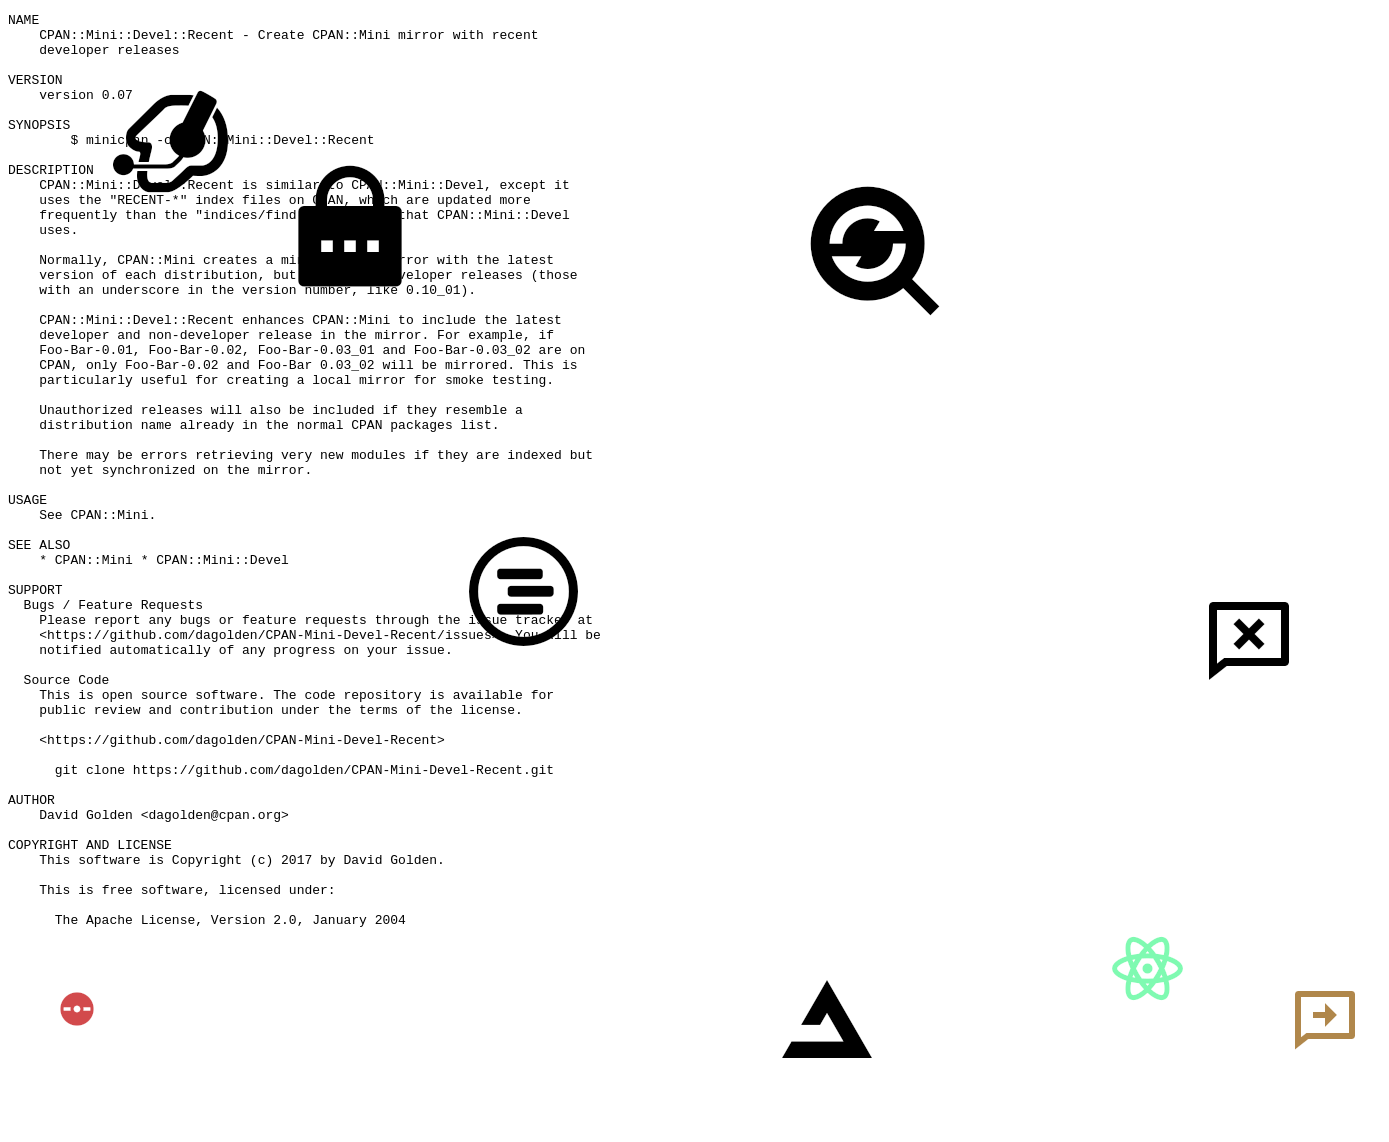 The image size is (1389, 1142). Describe the element at coordinates (77, 1009) in the screenshot. I see `gradienter app logo` at that location.